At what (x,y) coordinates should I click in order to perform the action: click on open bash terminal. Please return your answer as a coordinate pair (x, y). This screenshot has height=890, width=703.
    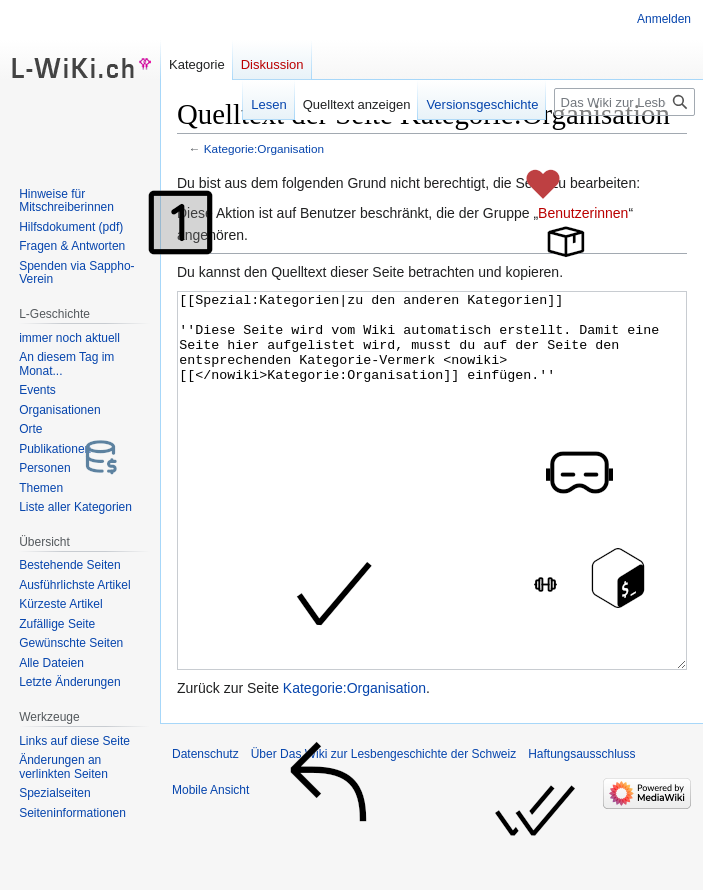
    Looking at the image, I should click on (618, 578).